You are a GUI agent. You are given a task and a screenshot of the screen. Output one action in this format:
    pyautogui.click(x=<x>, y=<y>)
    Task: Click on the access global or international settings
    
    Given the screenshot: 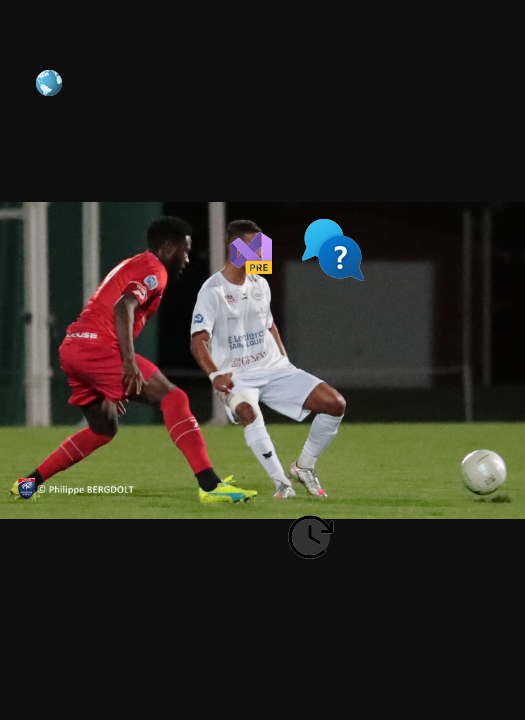 What is the action you would take?
    pyautogui.click(x=49, y=83)
    